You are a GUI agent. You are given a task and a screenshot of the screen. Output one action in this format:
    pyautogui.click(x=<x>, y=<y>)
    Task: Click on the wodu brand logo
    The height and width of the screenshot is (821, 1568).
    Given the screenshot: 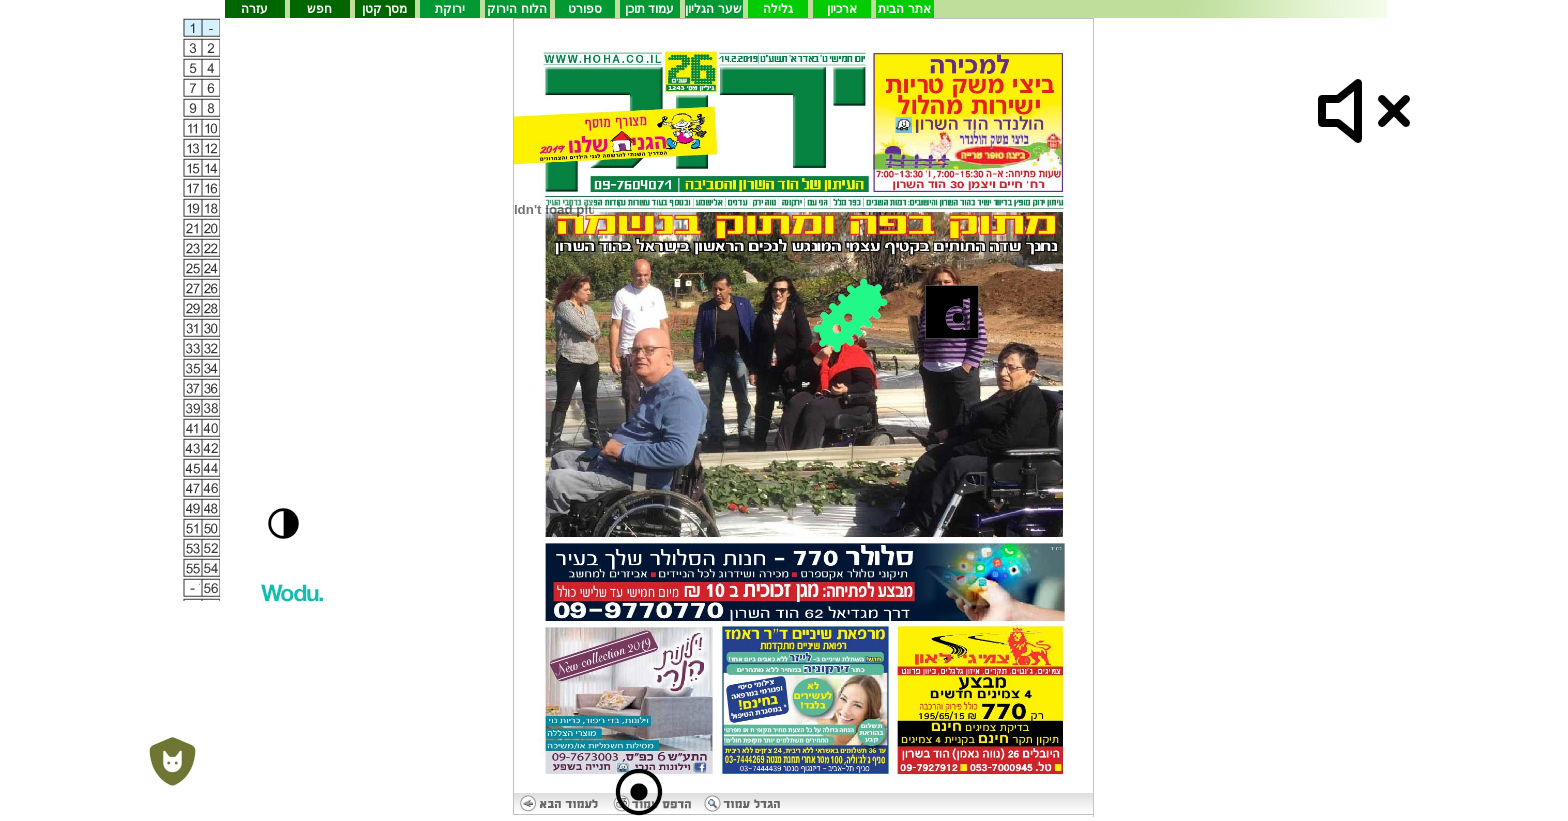 What is the action you would take?
    pyautogui.click(x=292, y=593)
    